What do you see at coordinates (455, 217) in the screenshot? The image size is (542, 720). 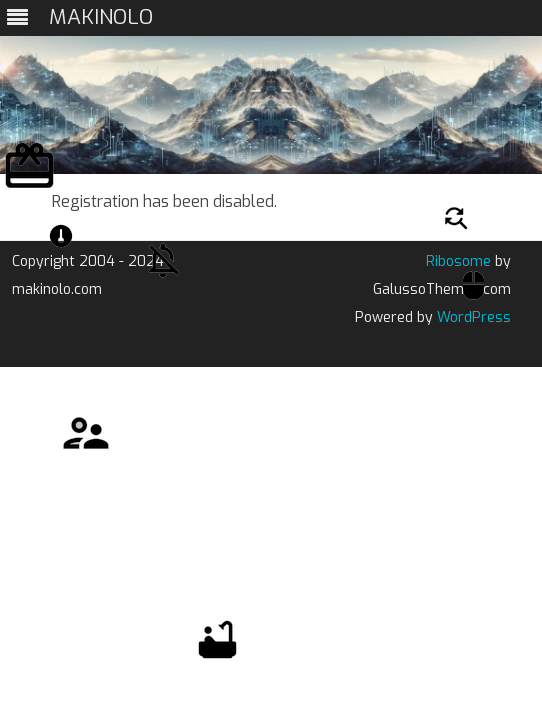 I see `find and replace text or content` at bounding box center [455, 217].